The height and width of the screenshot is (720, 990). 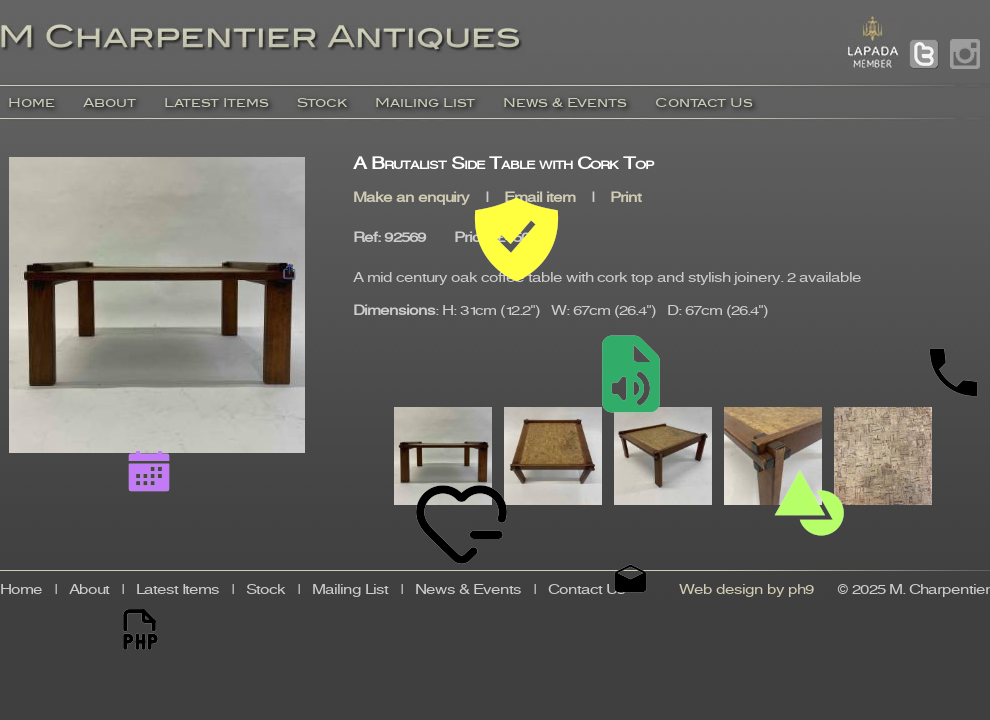 What do you see at coordinates (139, 629) in the screenshot?
I see `indicates a PHP file type` at bounding box center [139, 629].